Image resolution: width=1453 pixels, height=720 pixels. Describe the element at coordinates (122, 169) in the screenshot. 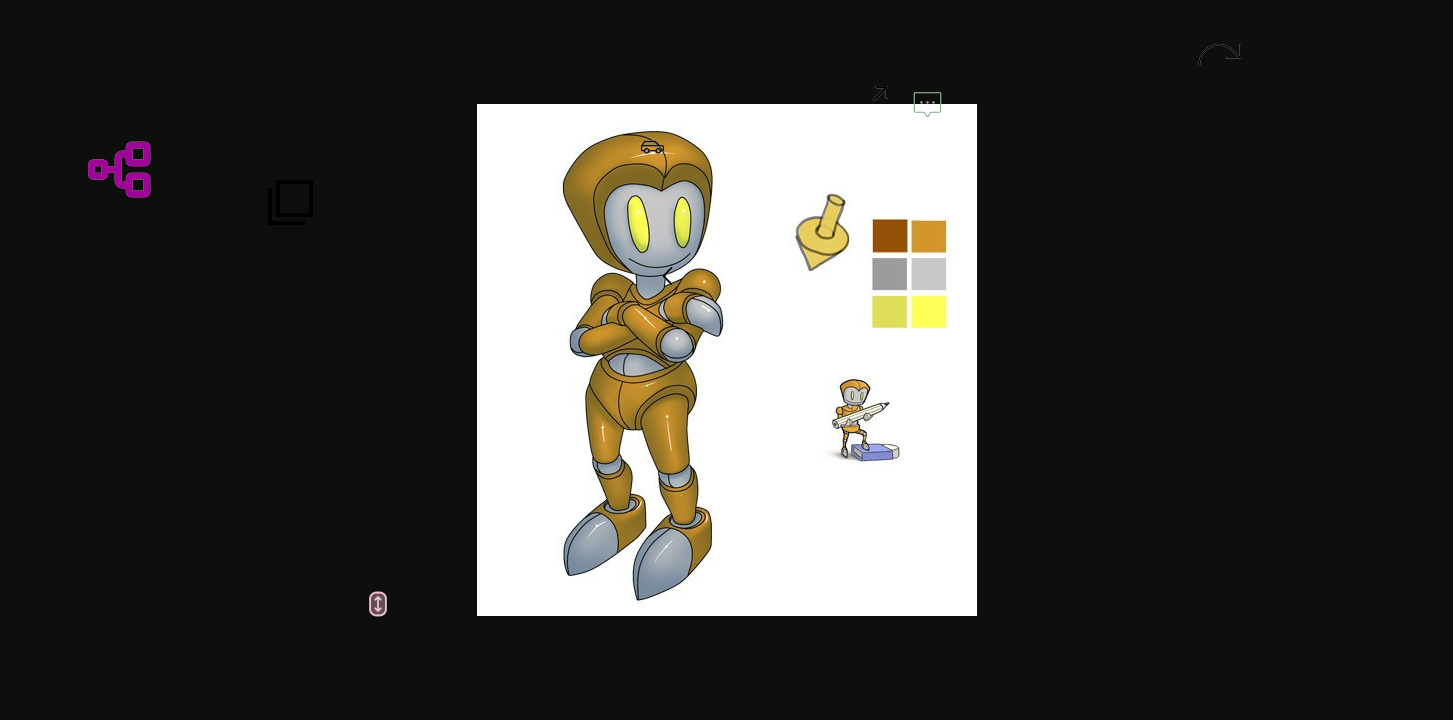

I see `view hierarchical data structure` at that location.